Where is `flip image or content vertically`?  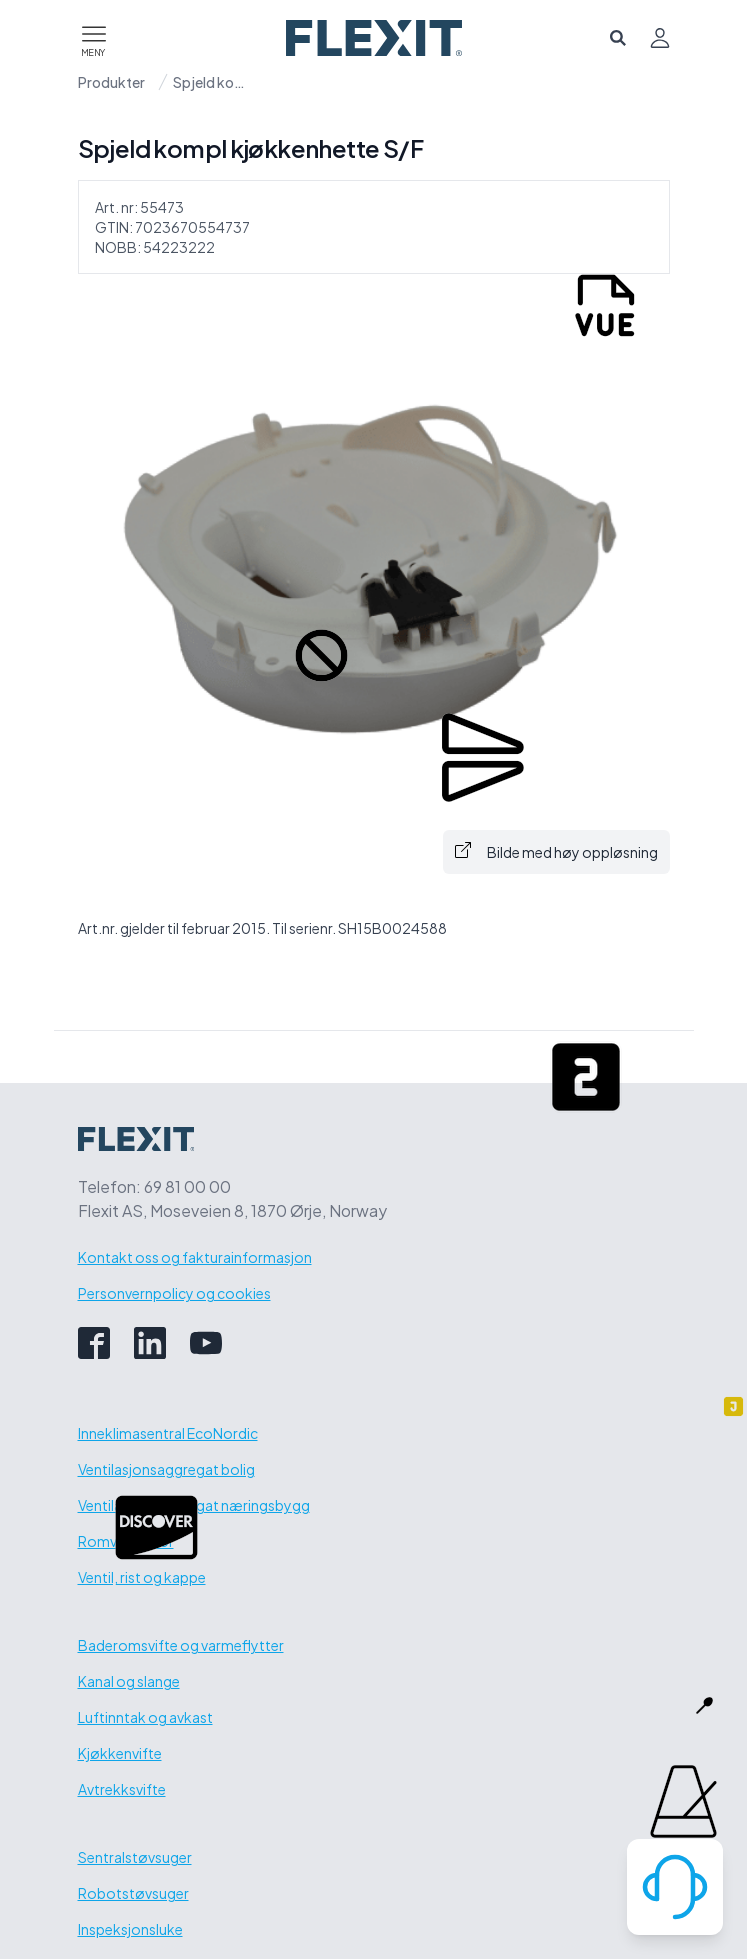
flip image or content vertically is located at coordinates (479, 757).